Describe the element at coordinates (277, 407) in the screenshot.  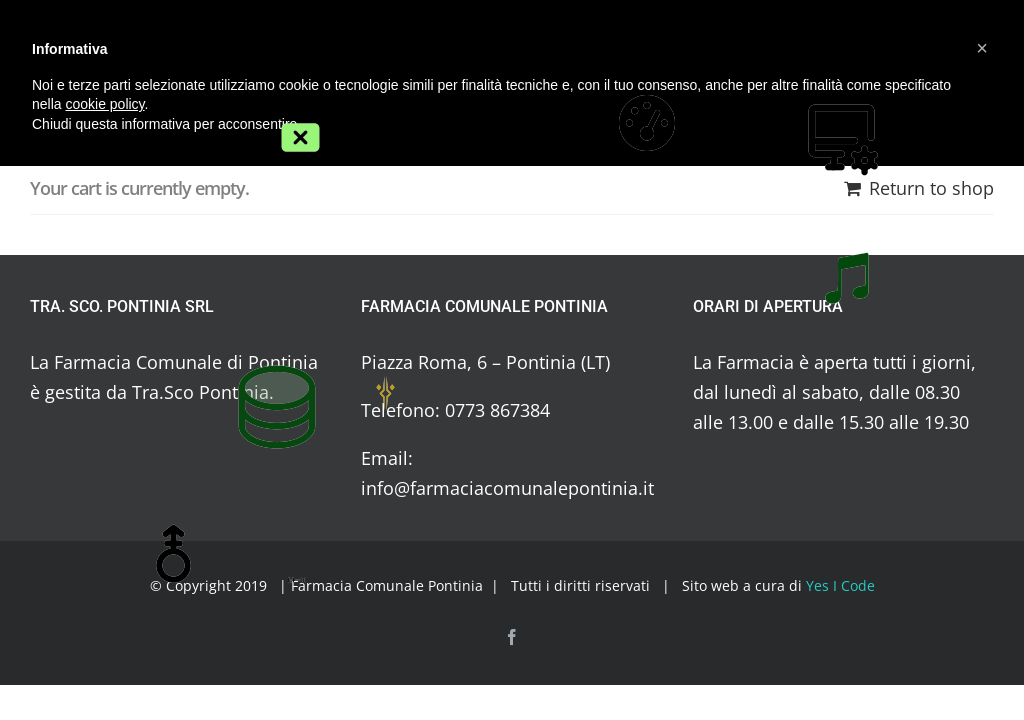
I see `access database or data storage` at that location.